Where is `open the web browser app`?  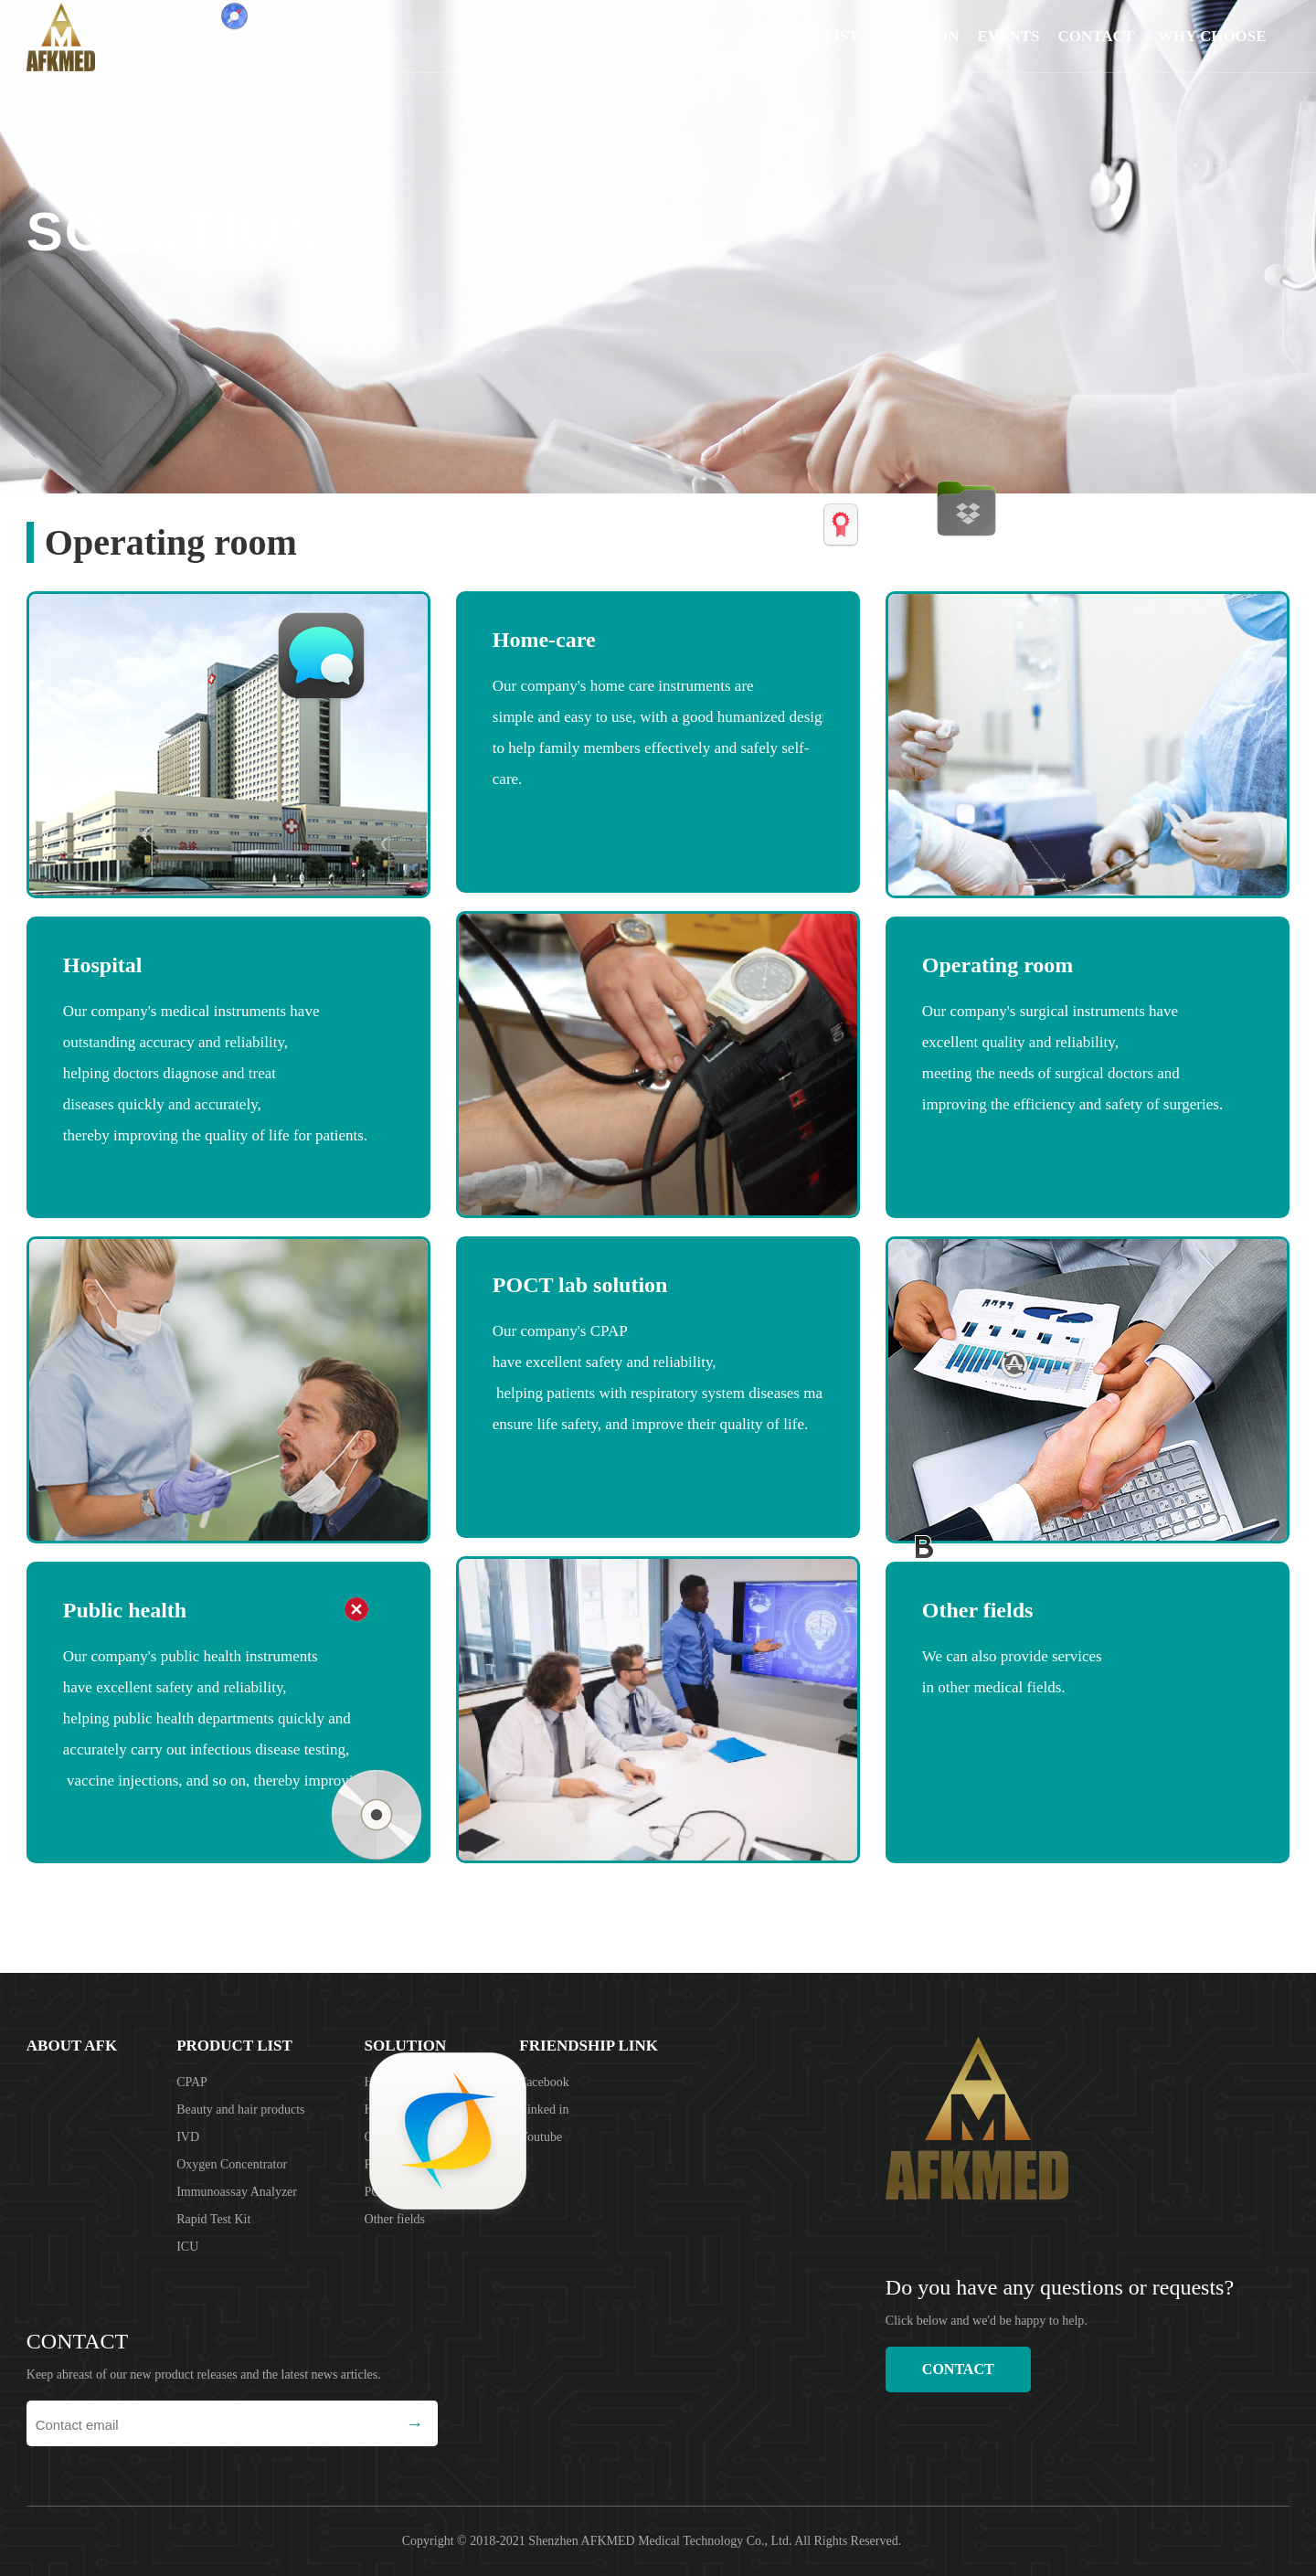
open the web browser app is located at coordinates (234, 16).